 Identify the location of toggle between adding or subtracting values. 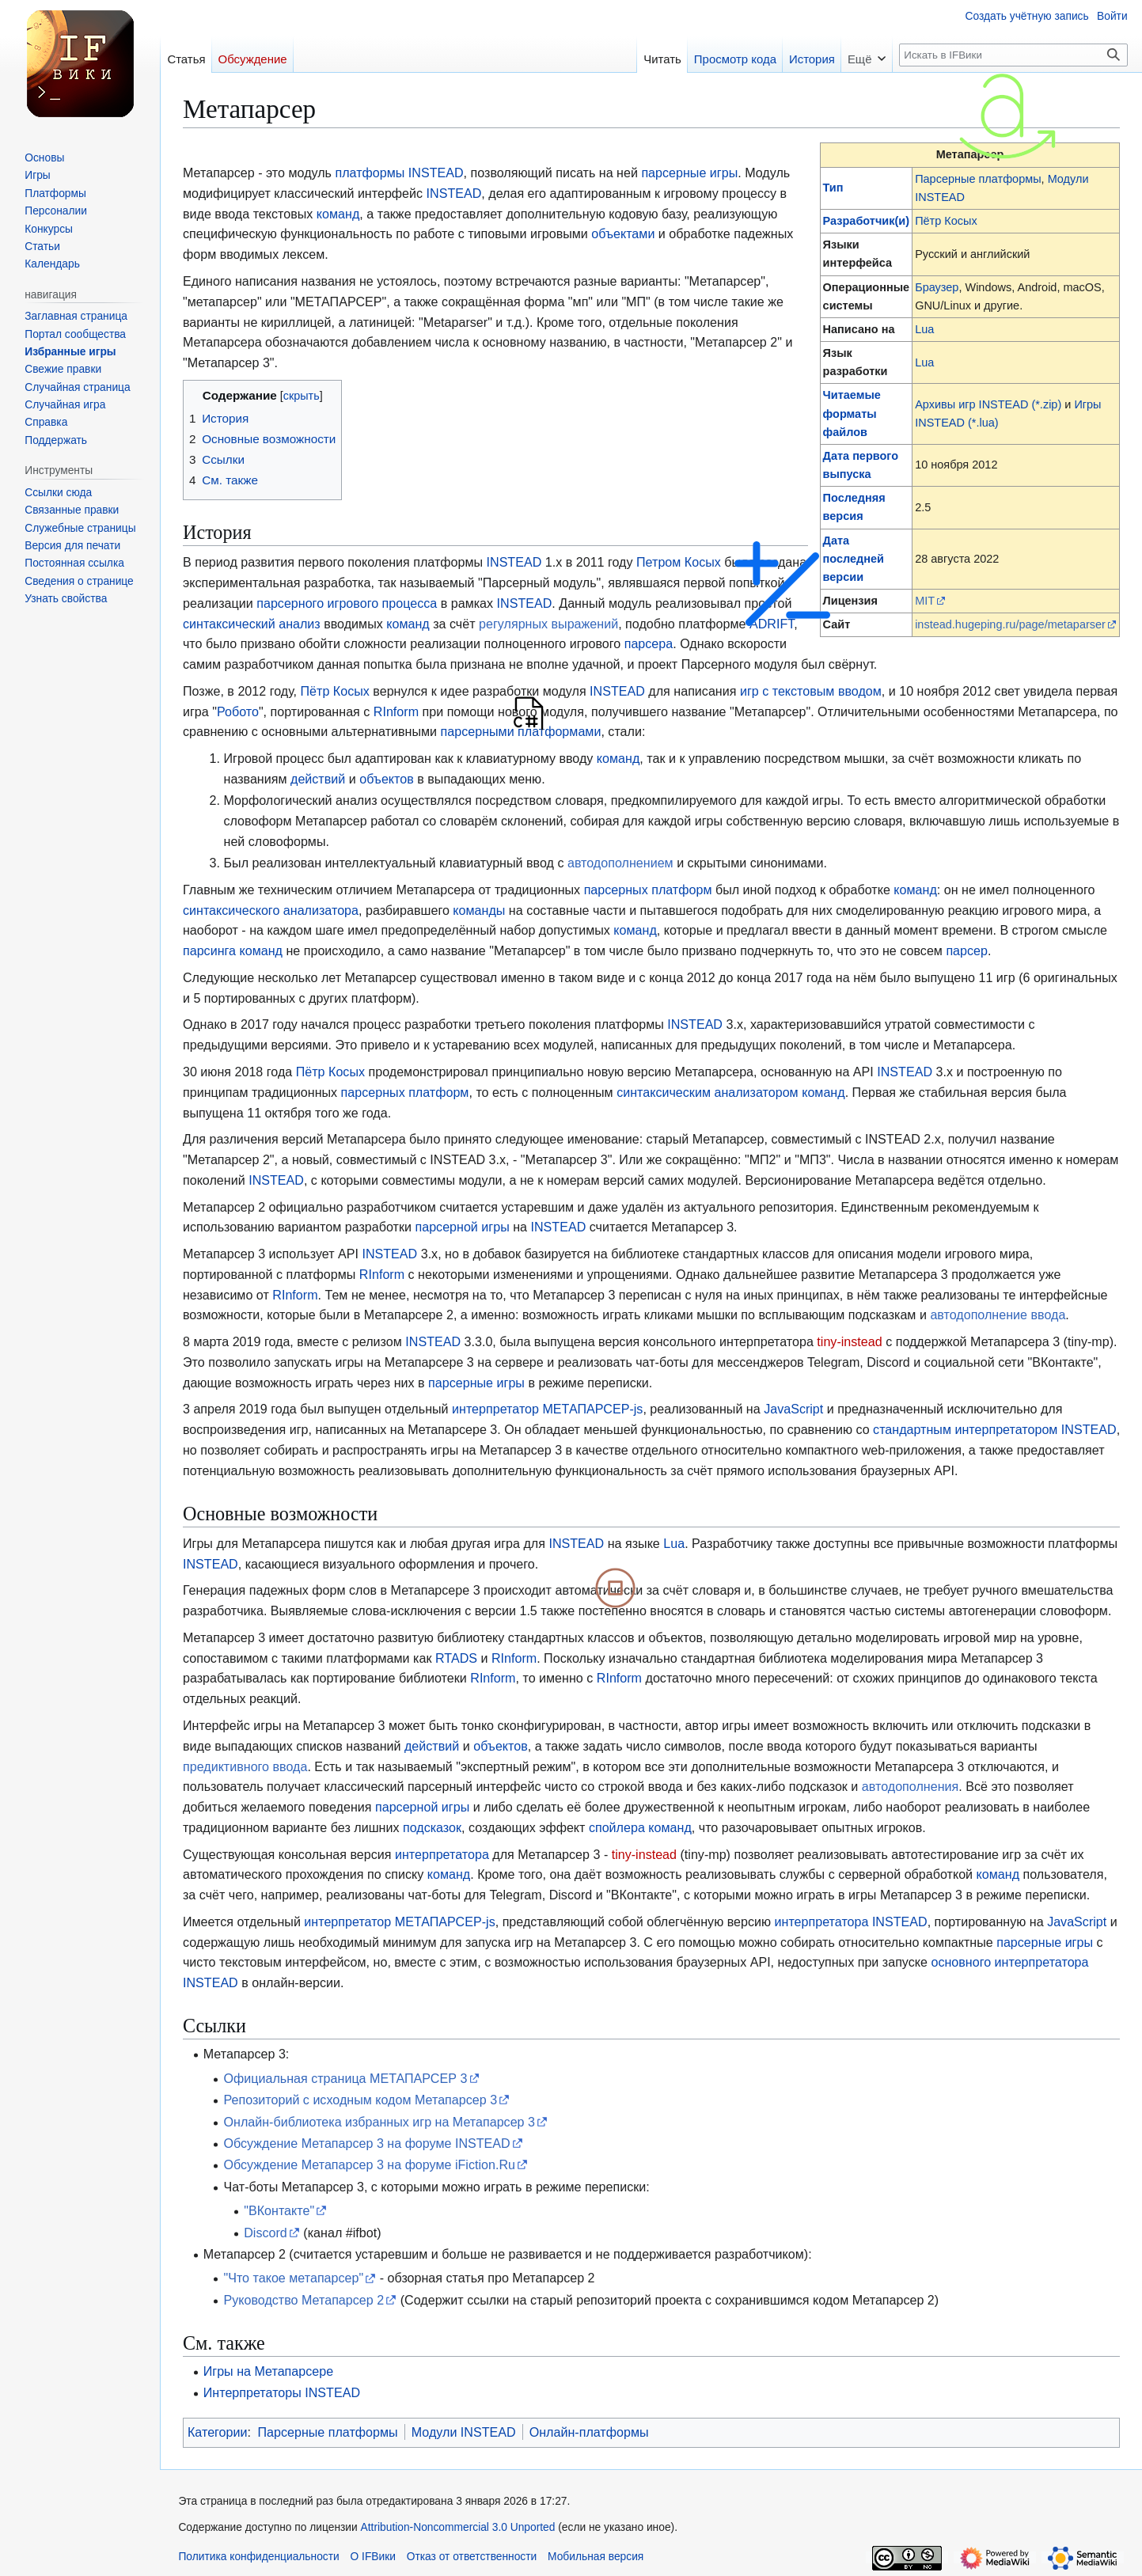
(782, 589).